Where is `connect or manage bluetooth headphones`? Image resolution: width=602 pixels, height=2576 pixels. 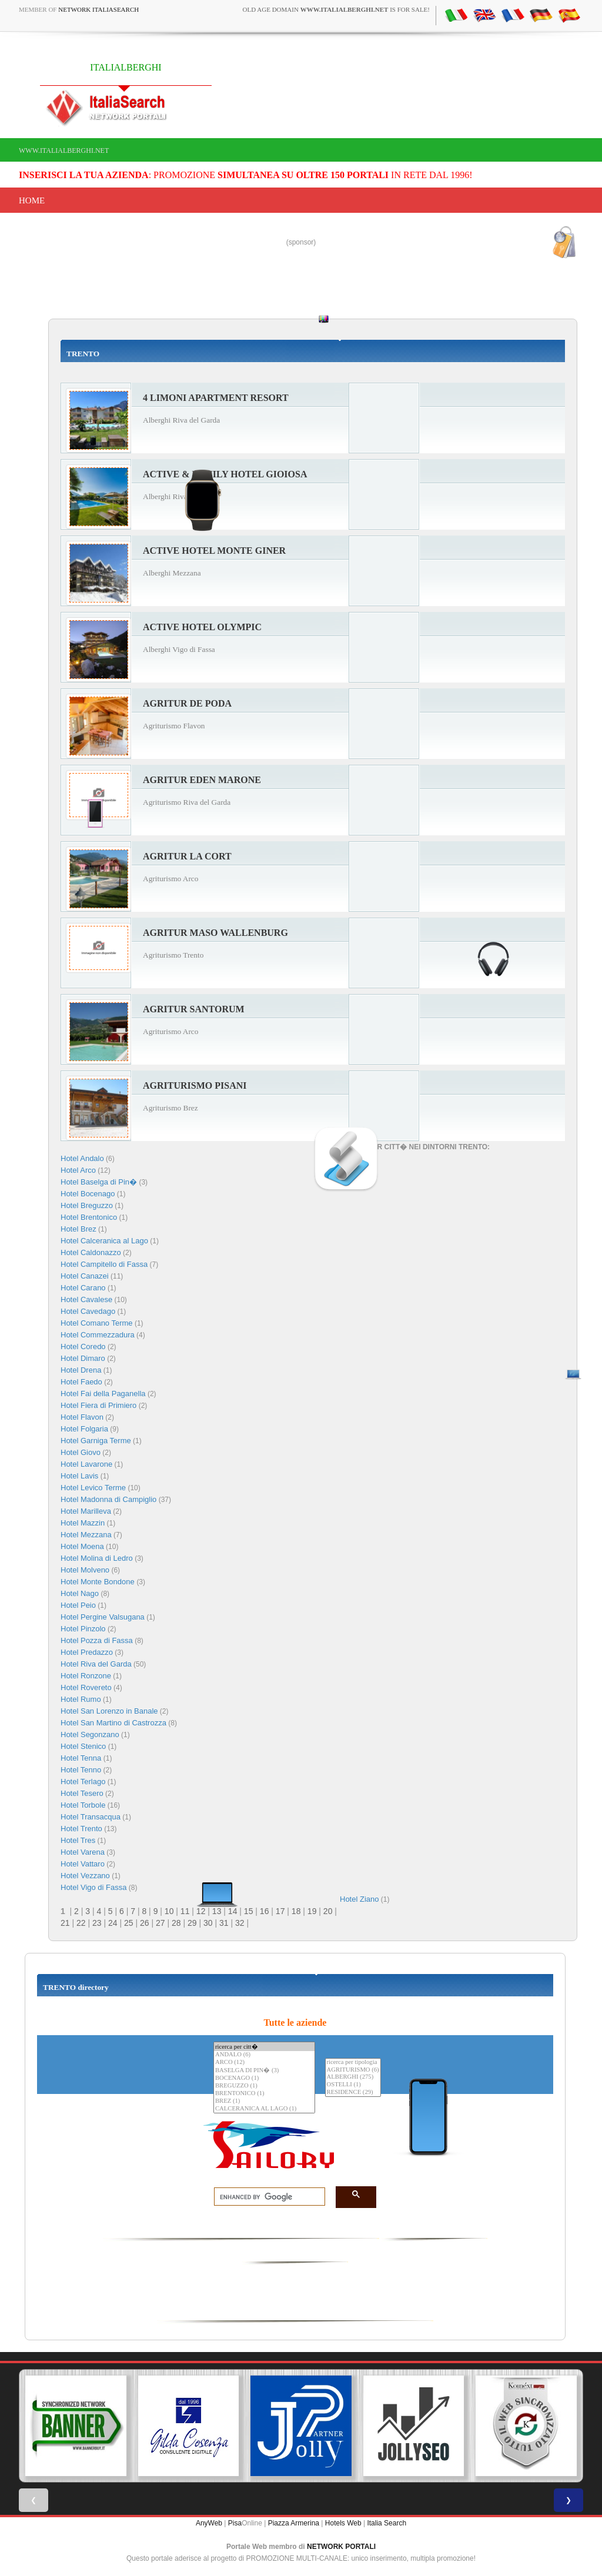
connect or manage bluetooth headphones is located at coordinates (493, 959).